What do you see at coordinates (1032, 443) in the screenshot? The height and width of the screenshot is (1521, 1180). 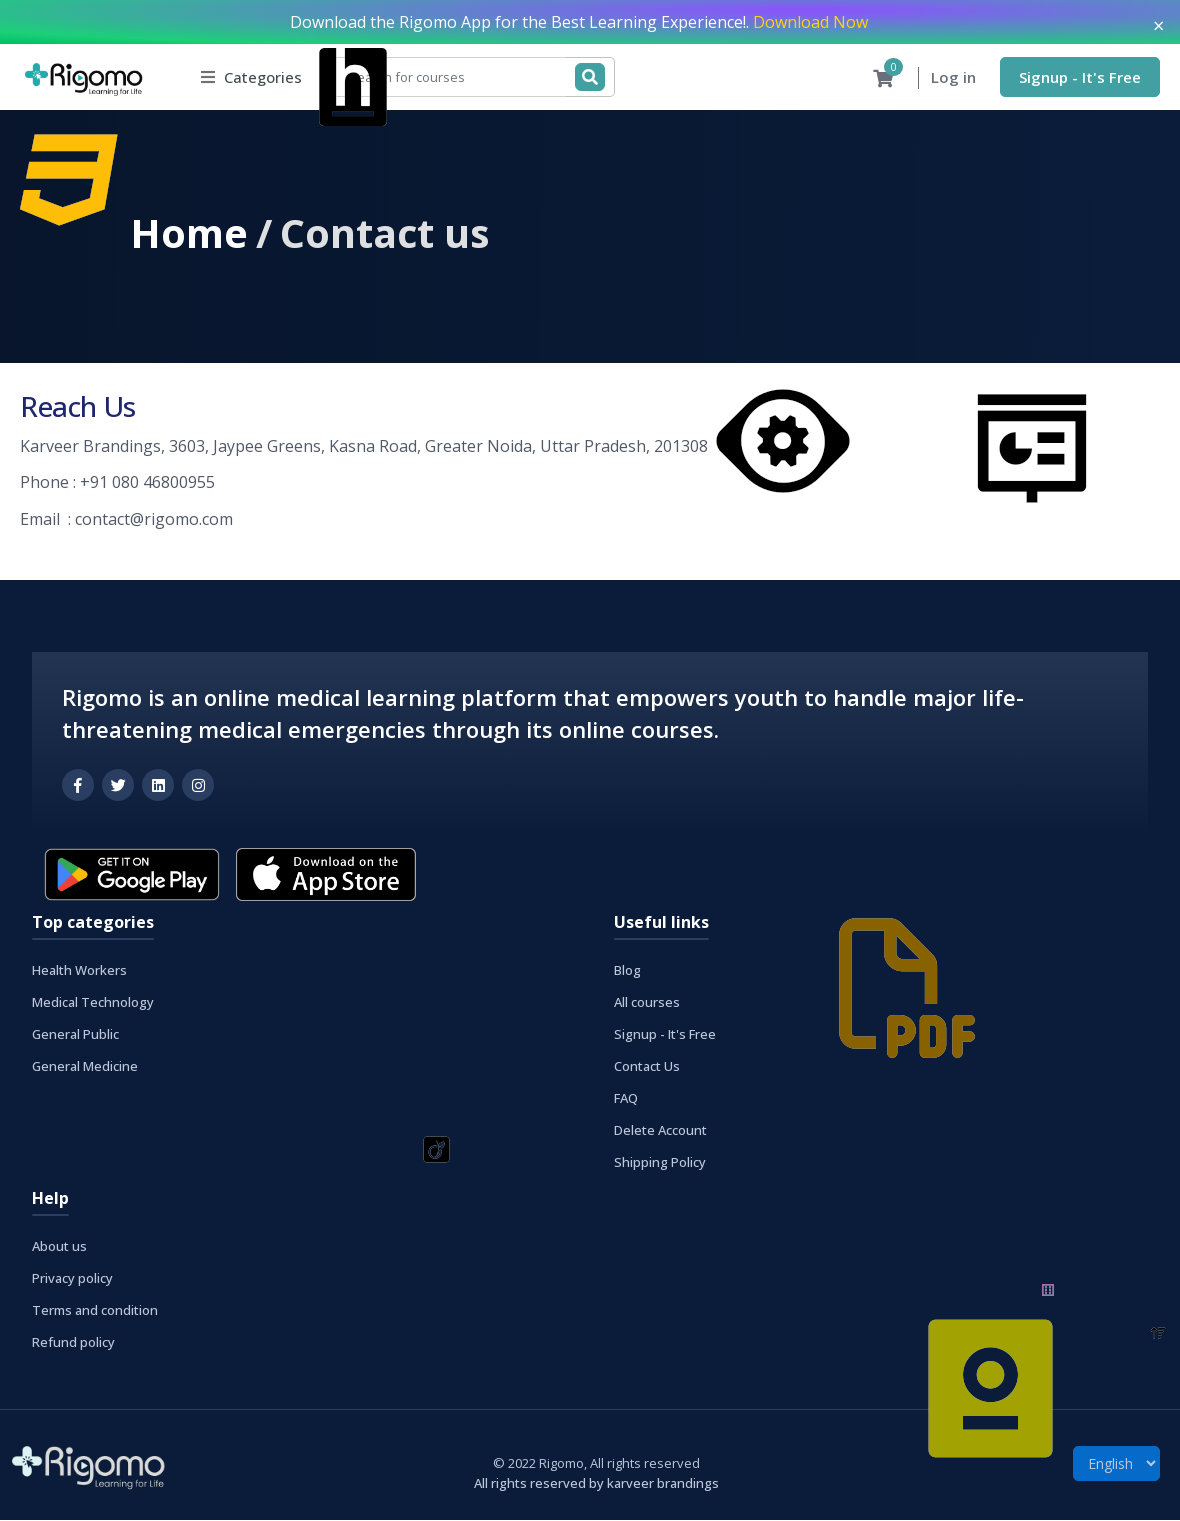 I see `start a presentation slideshow` at bounding box center [1032, 443].